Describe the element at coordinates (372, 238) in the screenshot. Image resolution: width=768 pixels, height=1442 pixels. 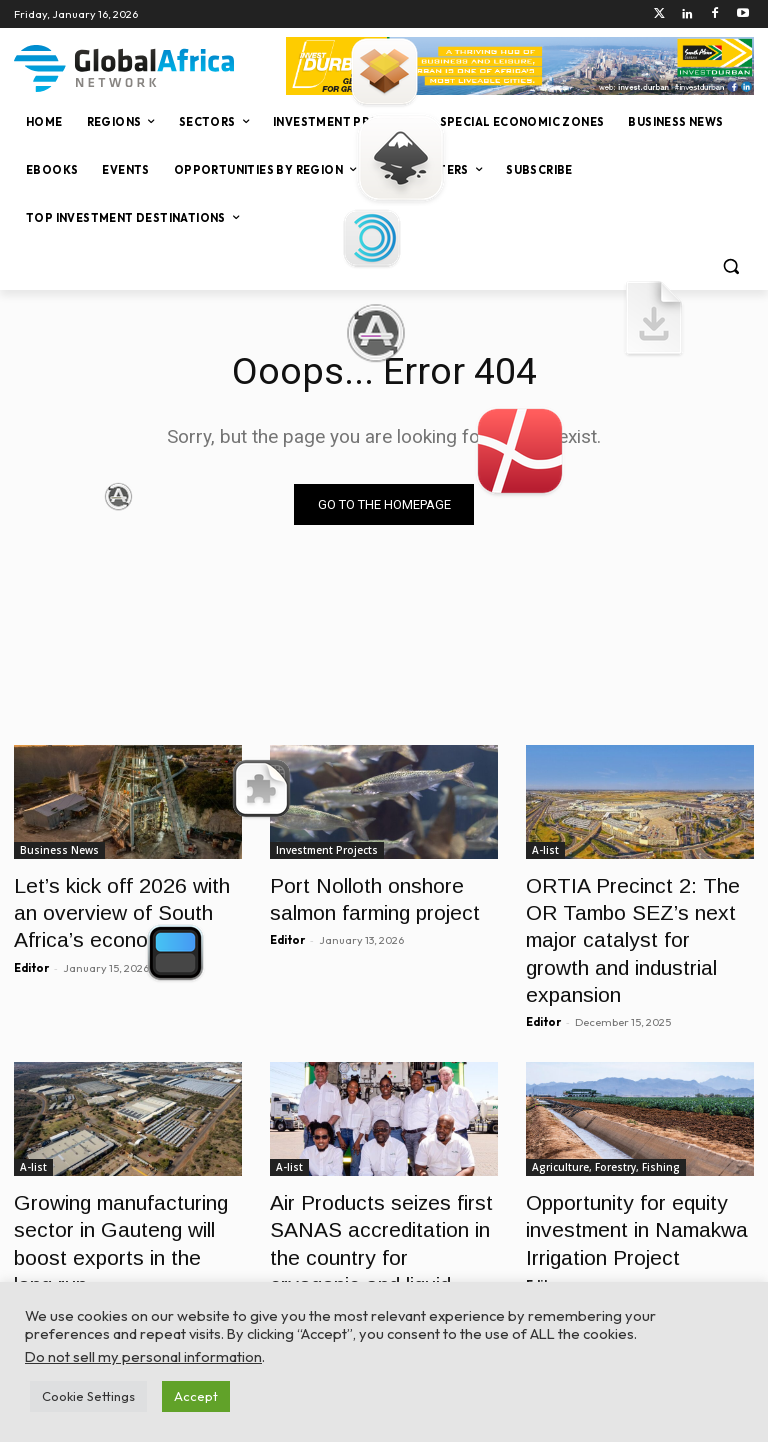
I see `open alvr virtual reality streaming app` at that location.